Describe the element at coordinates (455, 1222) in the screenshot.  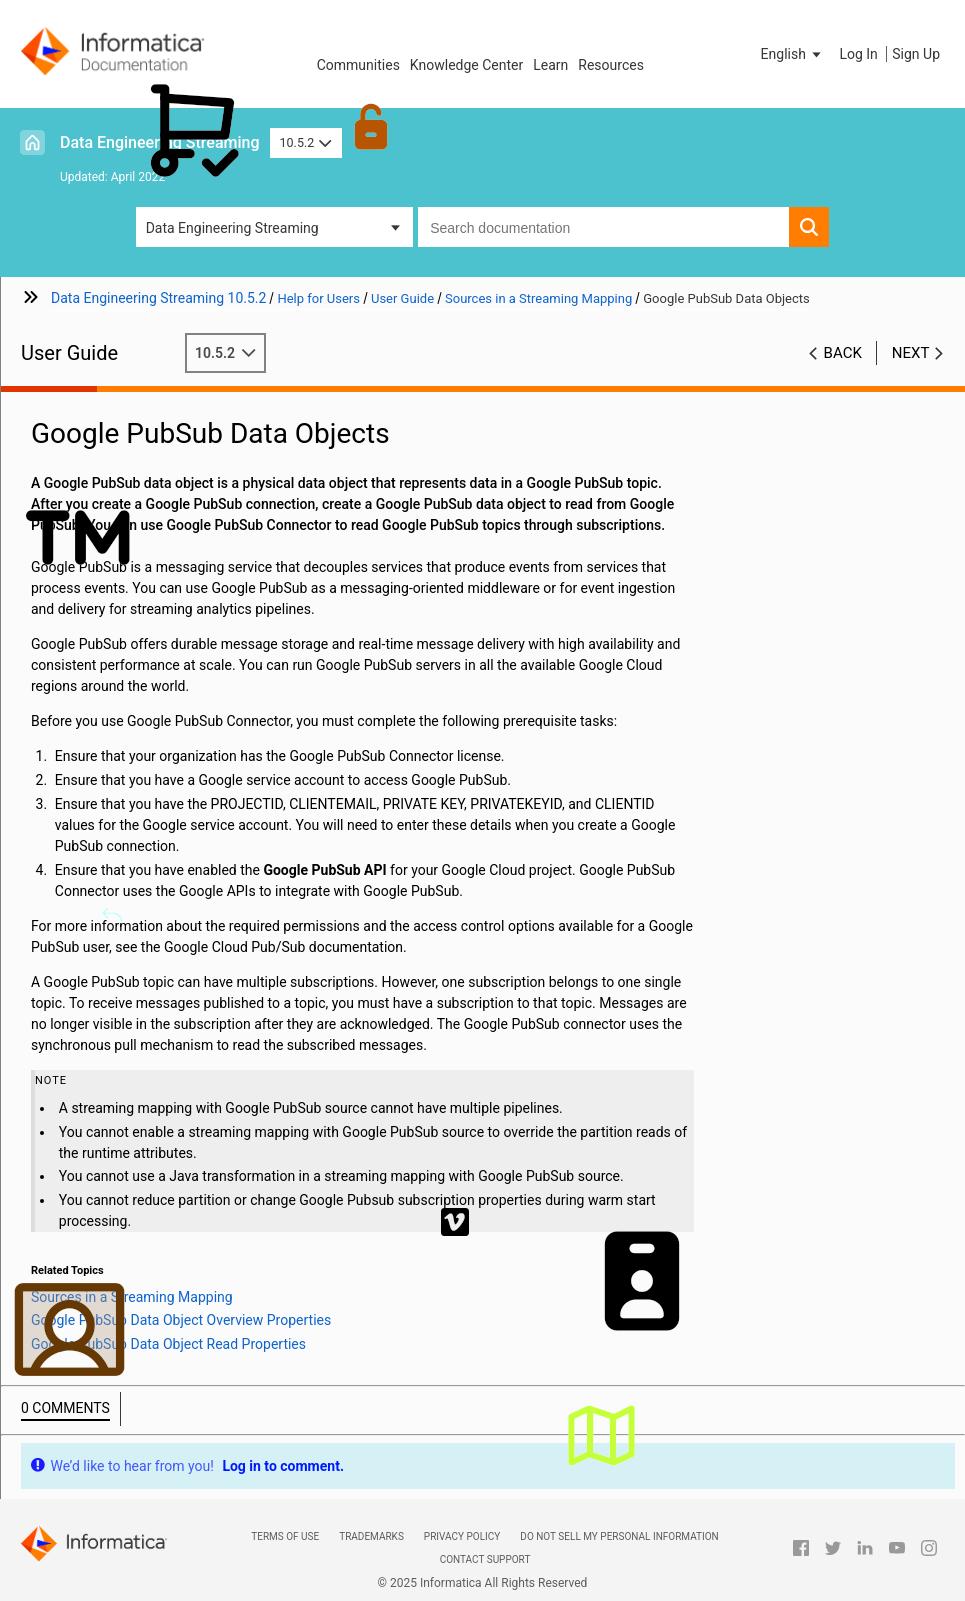
I see `open vimeo app` at that location.